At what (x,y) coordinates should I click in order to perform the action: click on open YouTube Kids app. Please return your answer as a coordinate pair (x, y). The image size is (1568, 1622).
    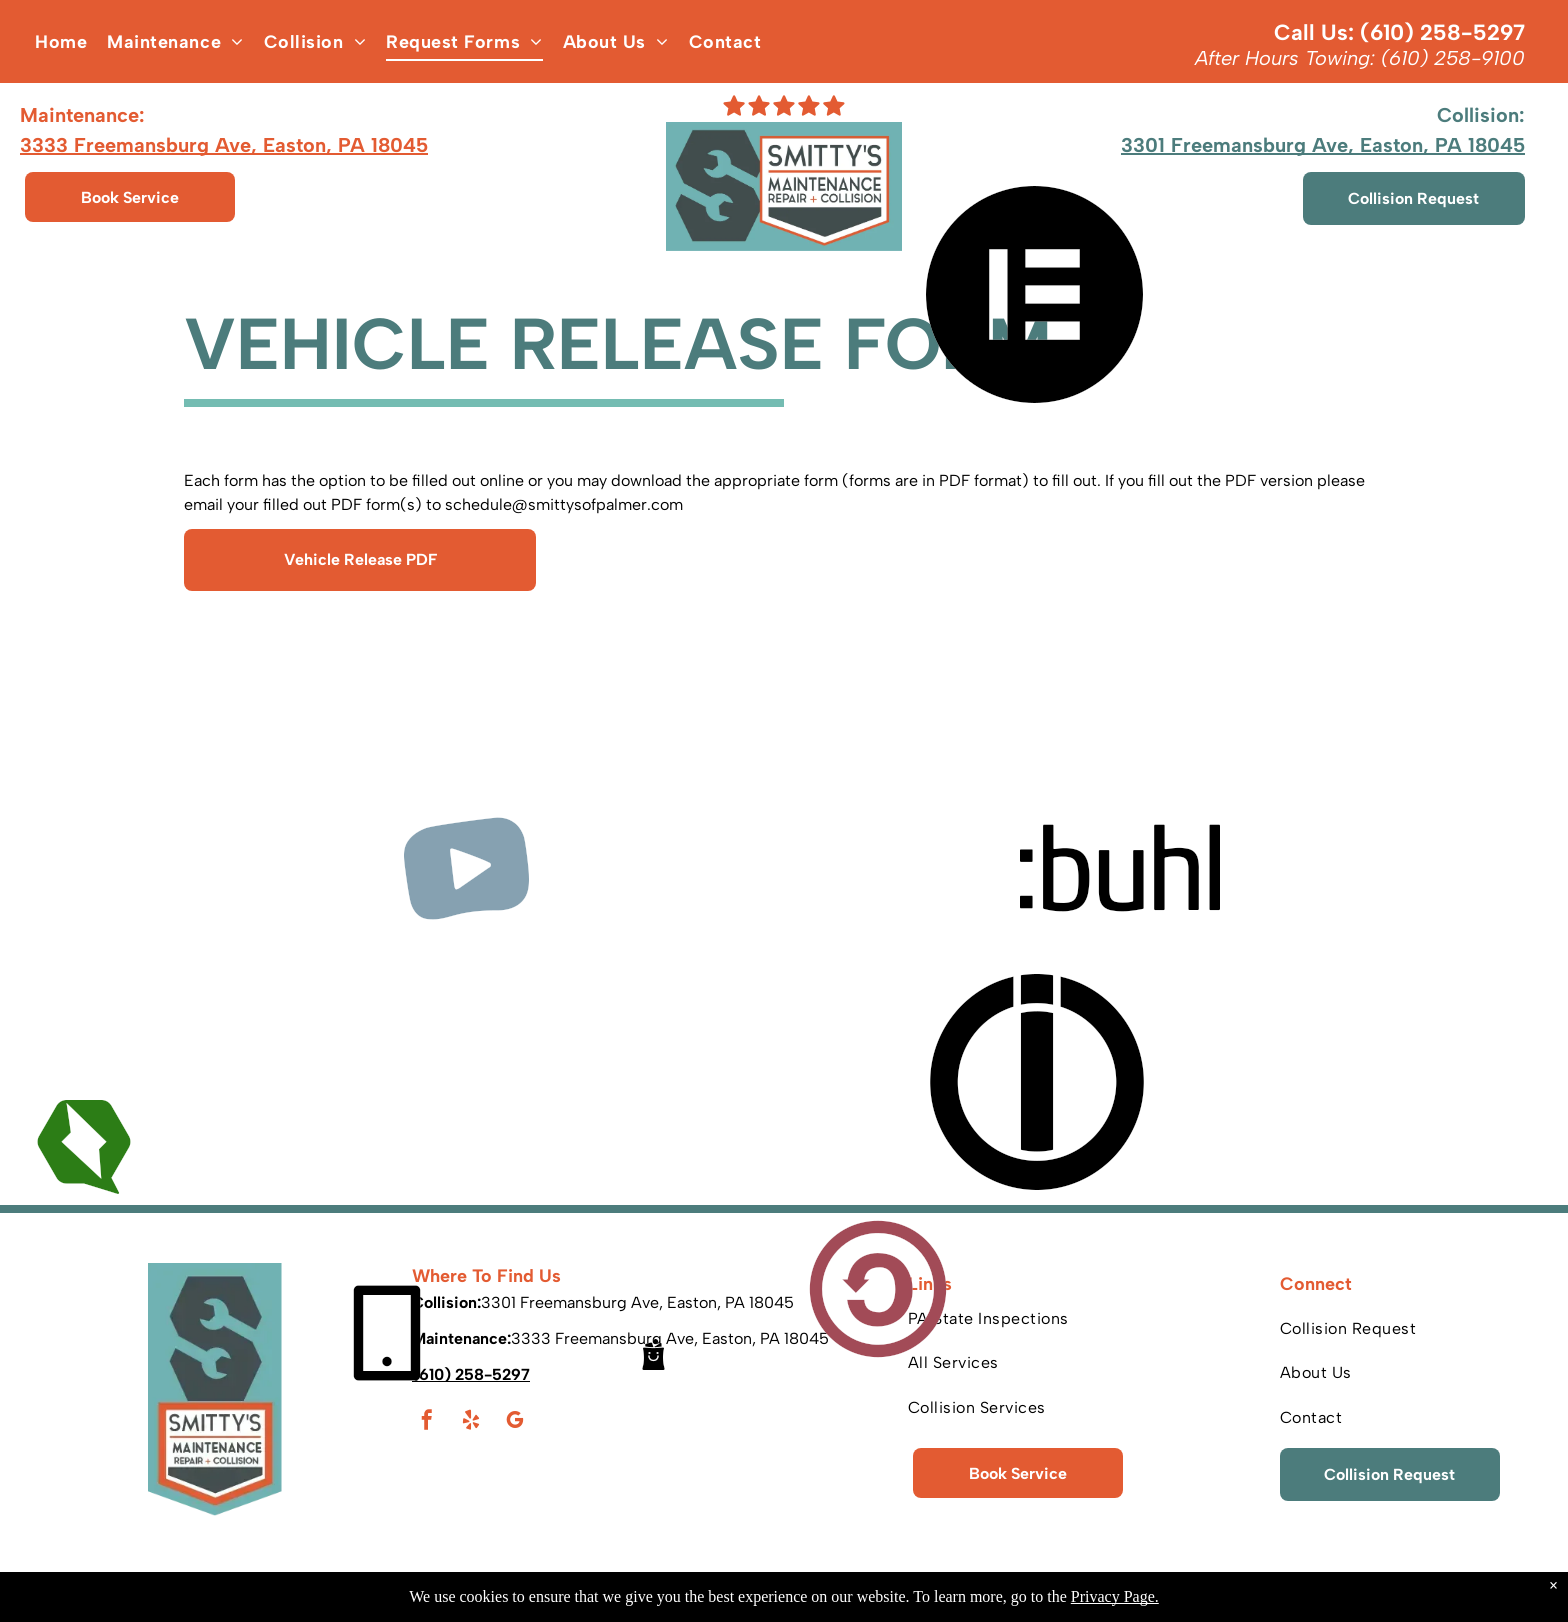
    Looking at the image, I should click on (466, 868).